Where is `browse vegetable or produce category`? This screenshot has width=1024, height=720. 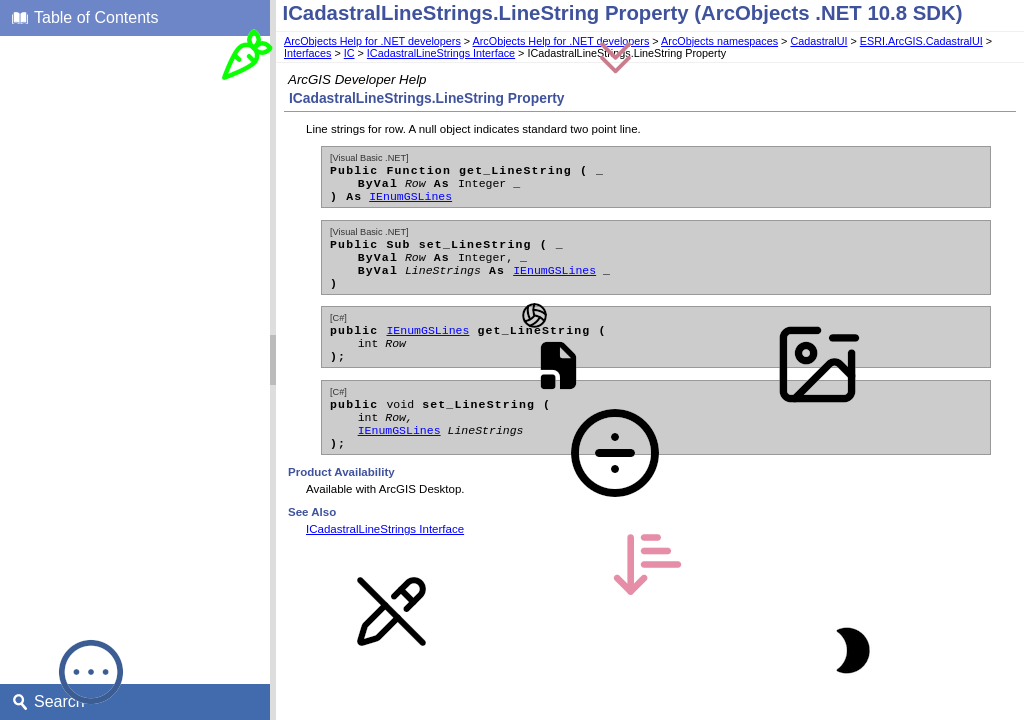
browse vegetable or produce category is located at coordinates (247, 55).